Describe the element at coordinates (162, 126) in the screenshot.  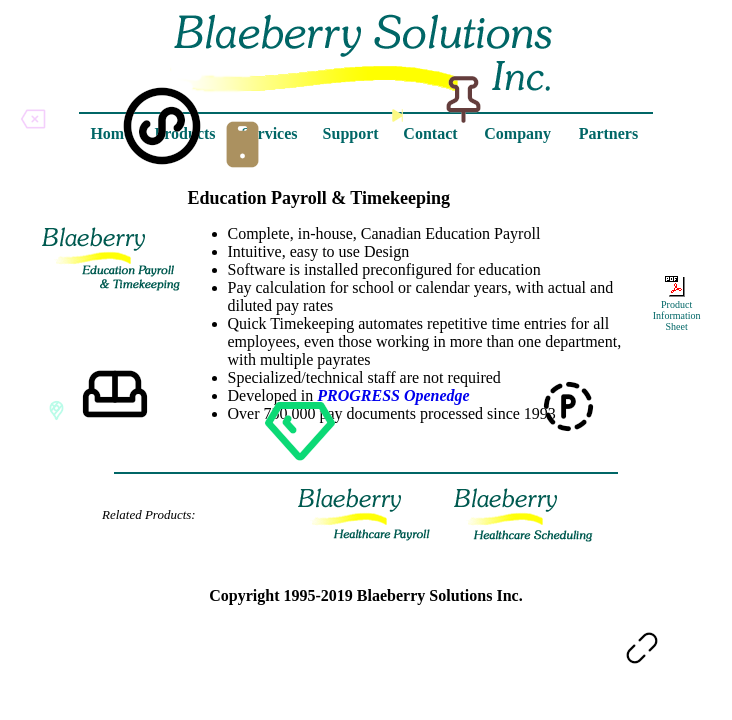
I see `open WeChat miniprogram` at that location.